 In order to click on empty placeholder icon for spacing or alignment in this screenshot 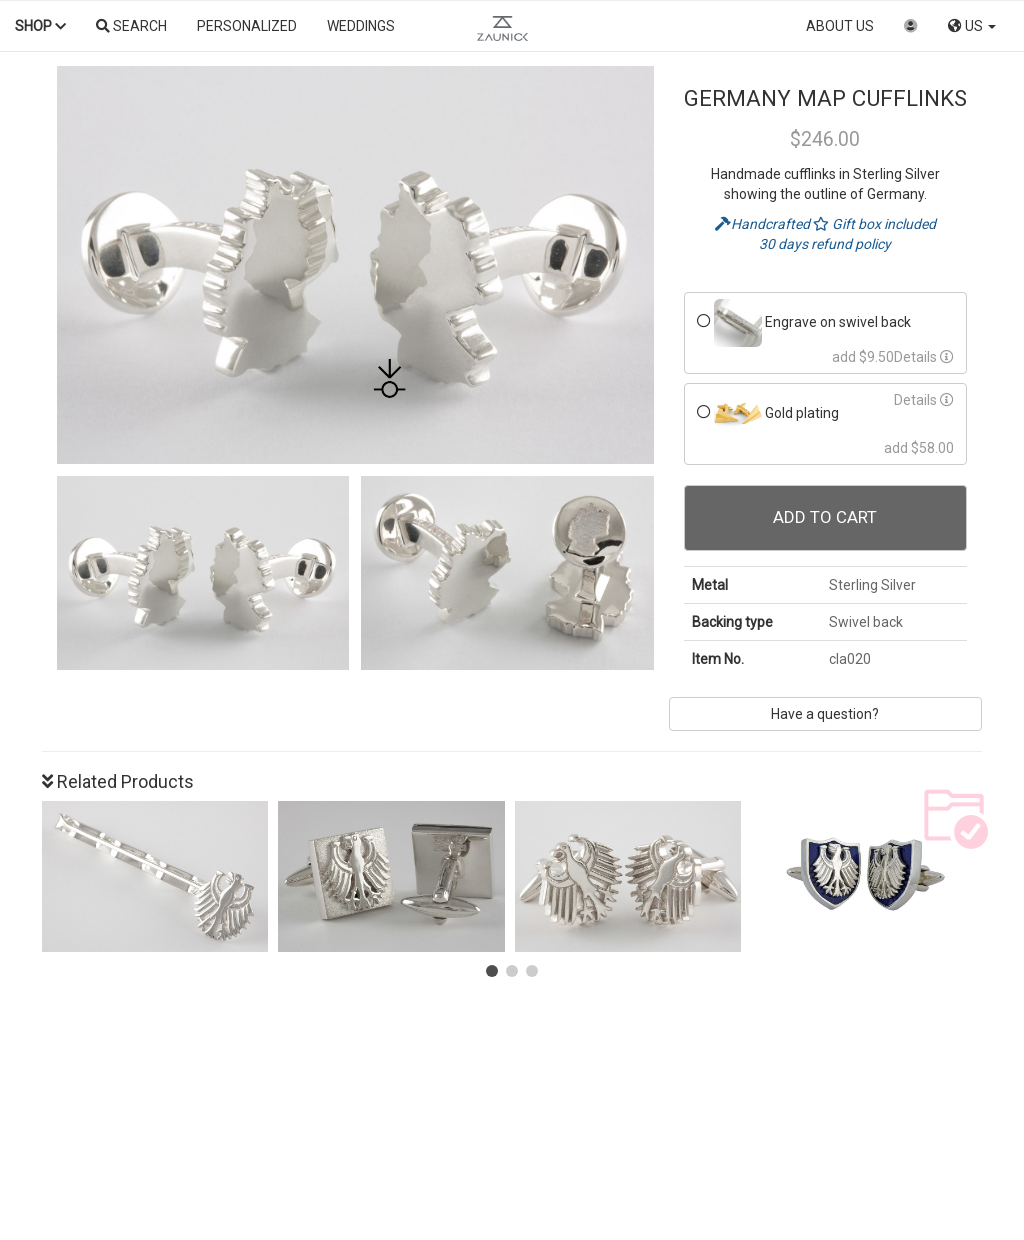, I will do `click(210, 212)`.